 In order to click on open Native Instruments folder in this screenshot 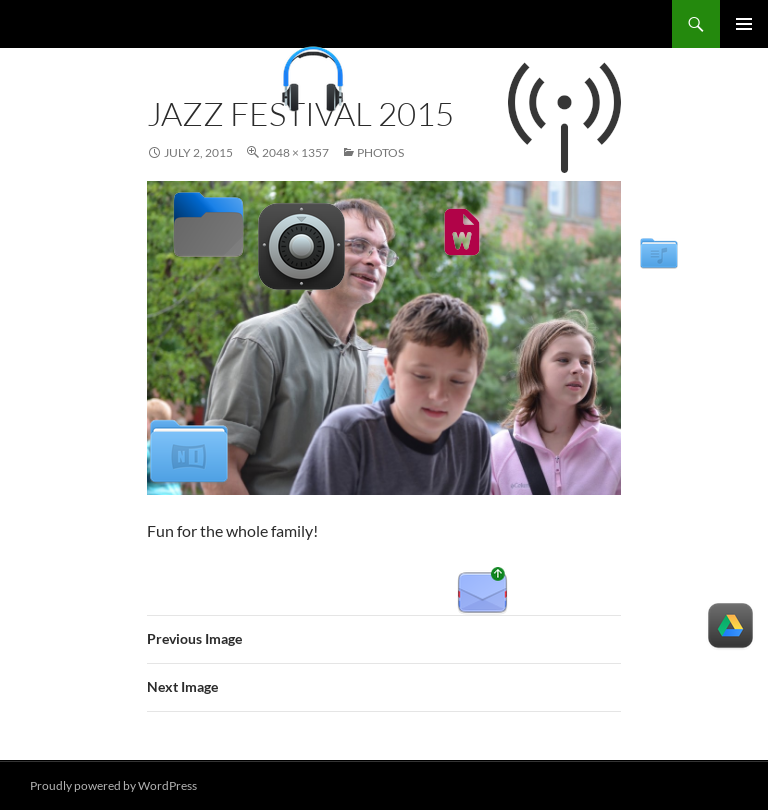, I will do `click(189, 451)`.